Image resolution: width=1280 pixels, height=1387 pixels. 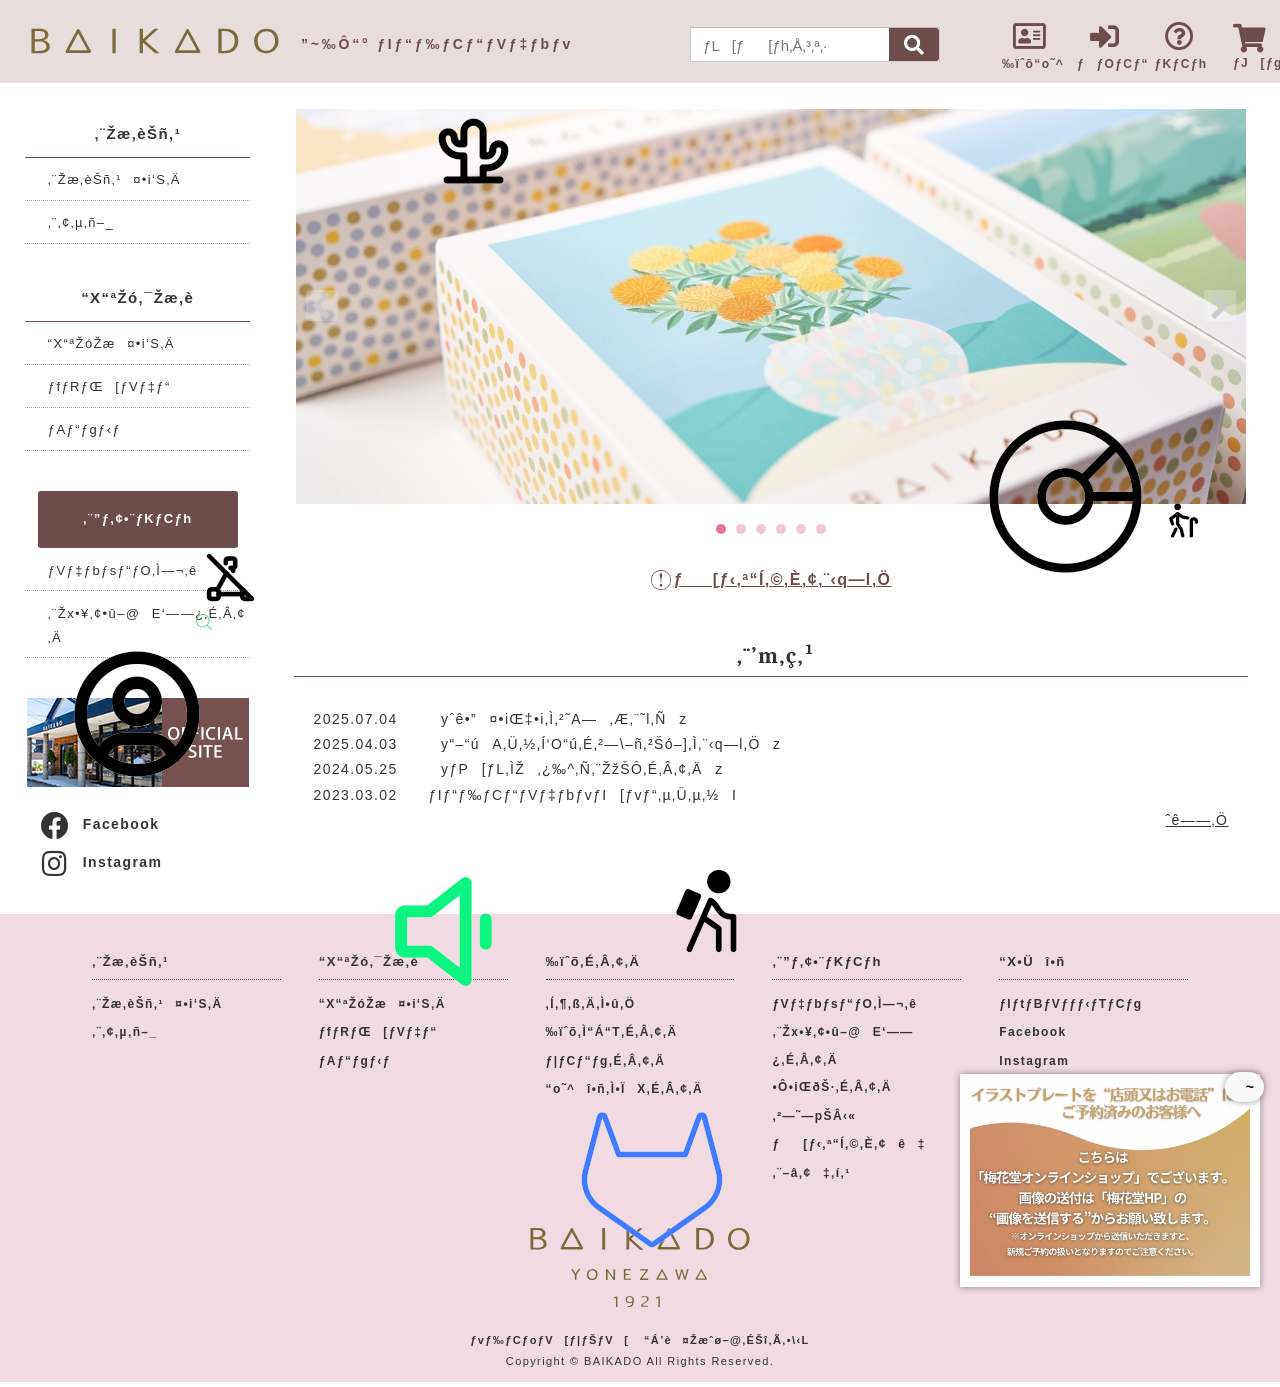 What do you see at coordinates (473, 153) in the screenshot?
I see `indicates desert or arid climate theme` at bounding box center [473, 153].